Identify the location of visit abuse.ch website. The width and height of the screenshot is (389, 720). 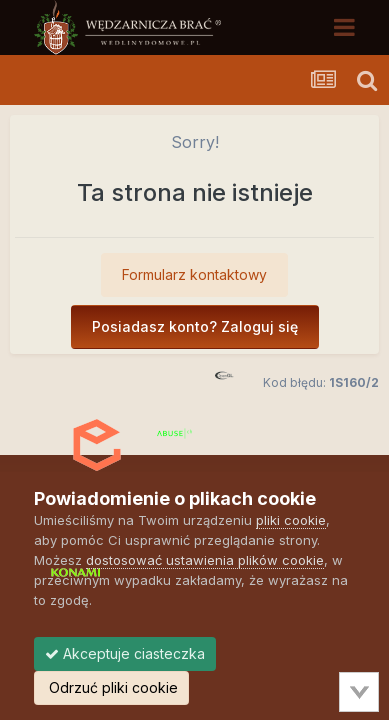
(174, 433).